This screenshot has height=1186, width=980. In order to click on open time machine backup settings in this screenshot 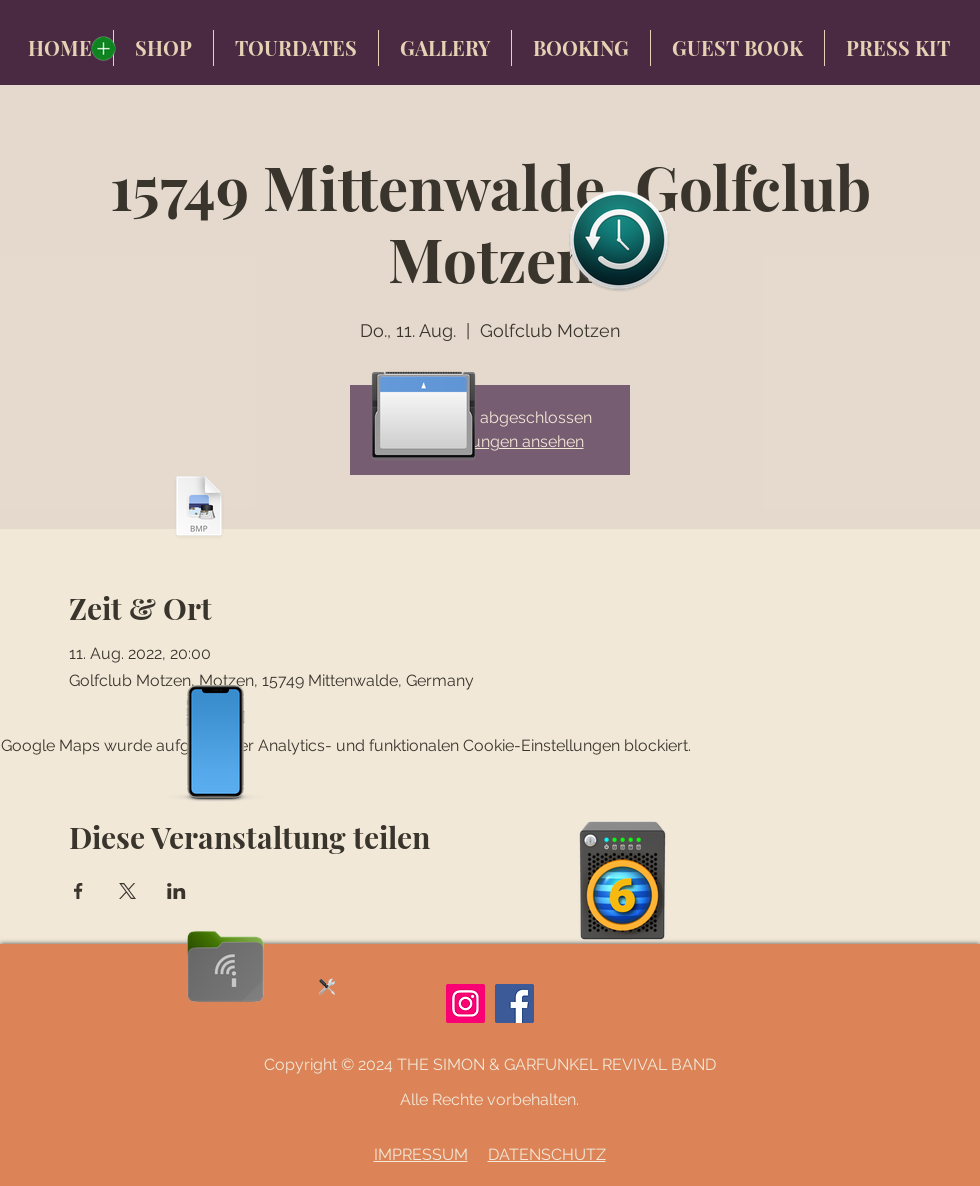, I will do `click(619, 240)`.